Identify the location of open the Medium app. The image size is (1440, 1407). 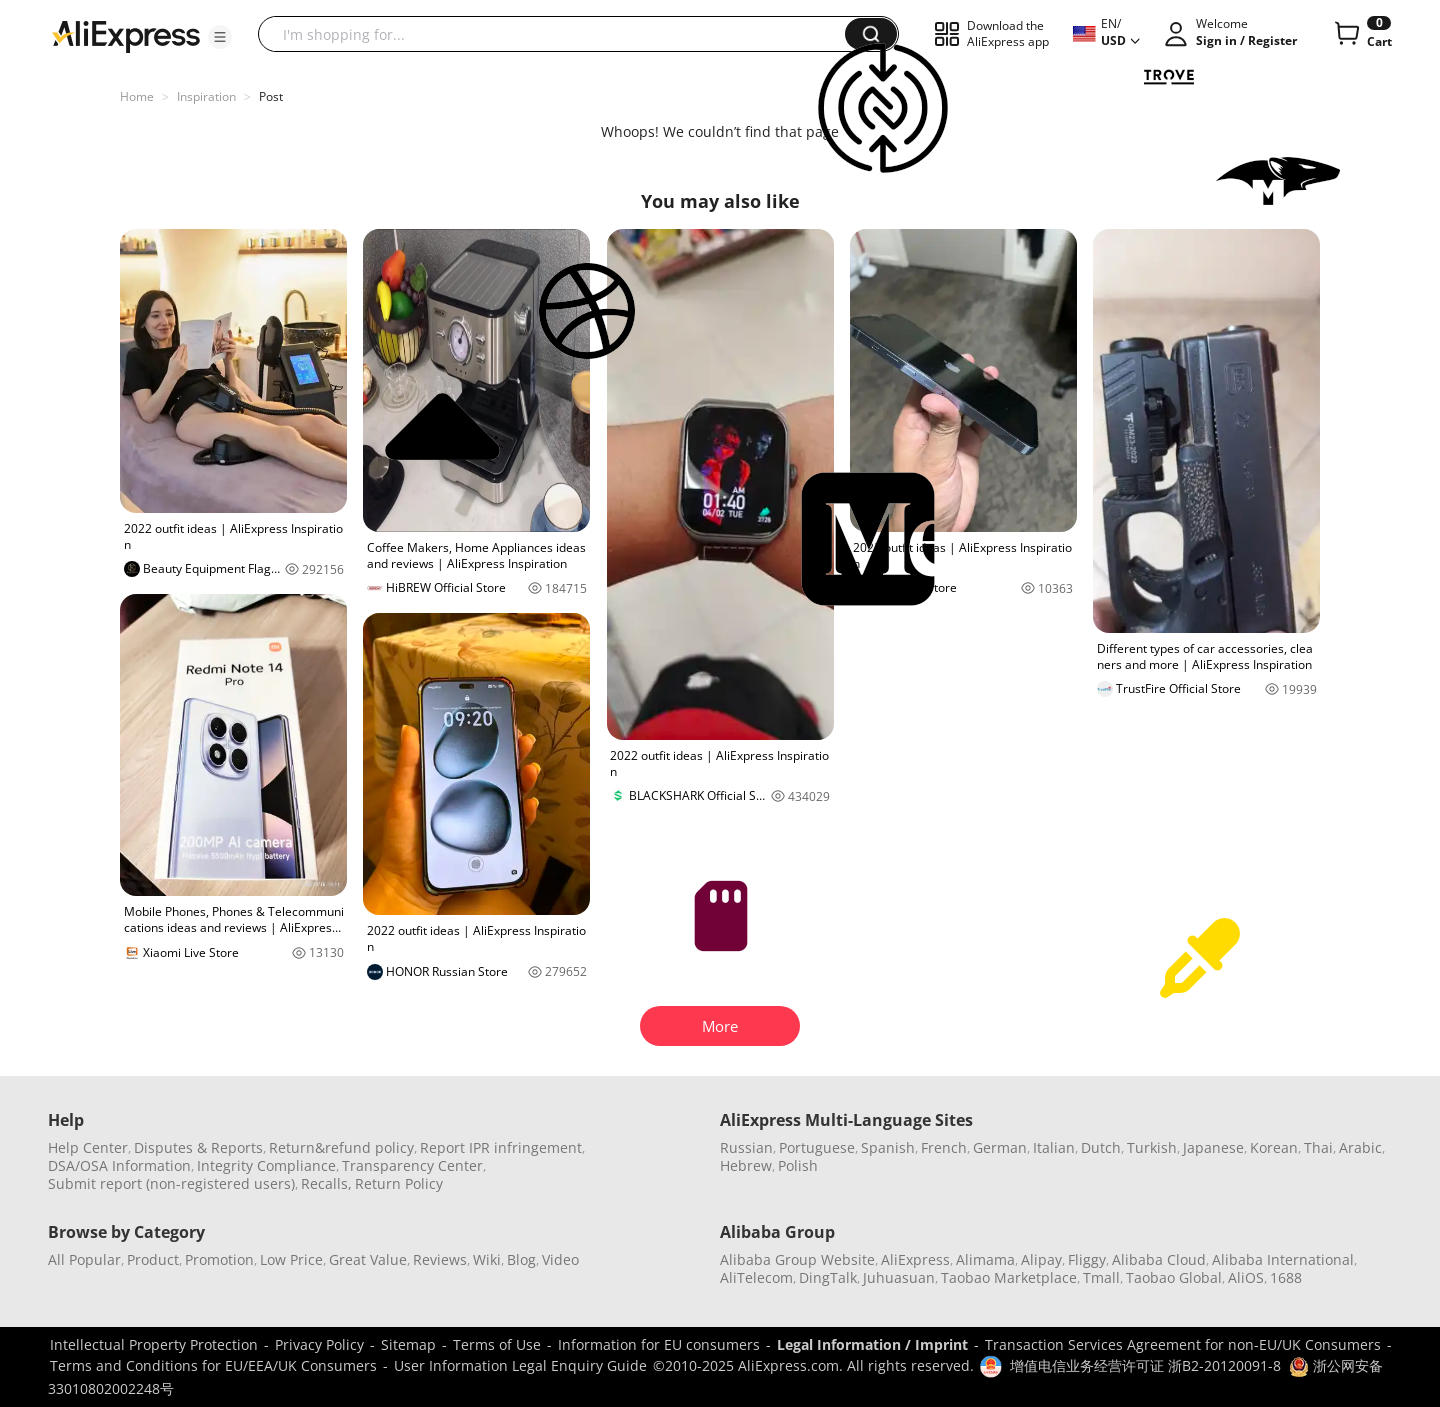
(868, 539).